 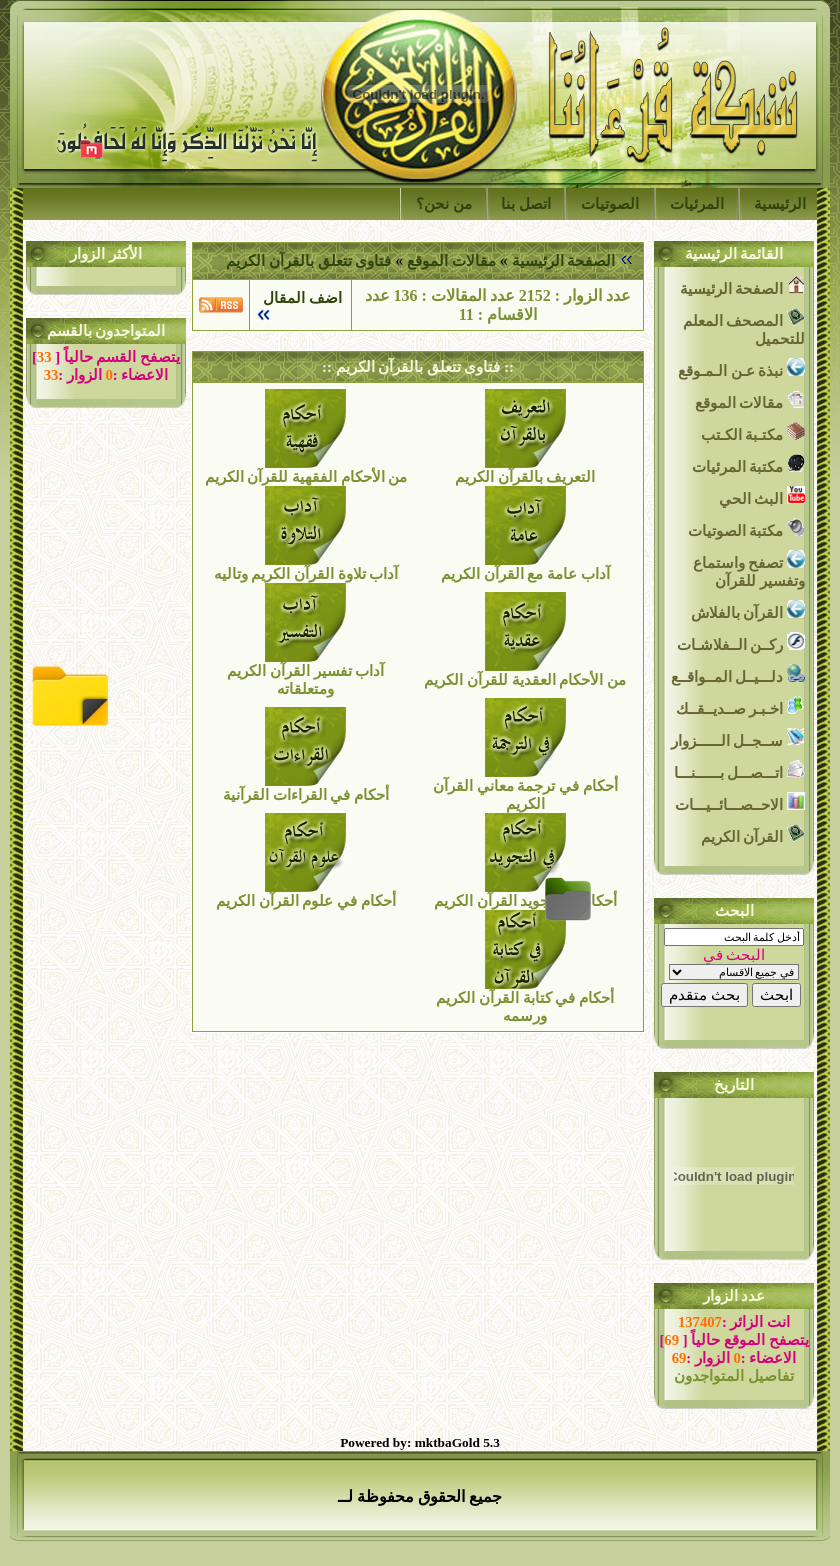 What do you see at coordinates (70, 698) in the screenshot?
I see `open sticky notes folder` at bounding box center [70, 698].